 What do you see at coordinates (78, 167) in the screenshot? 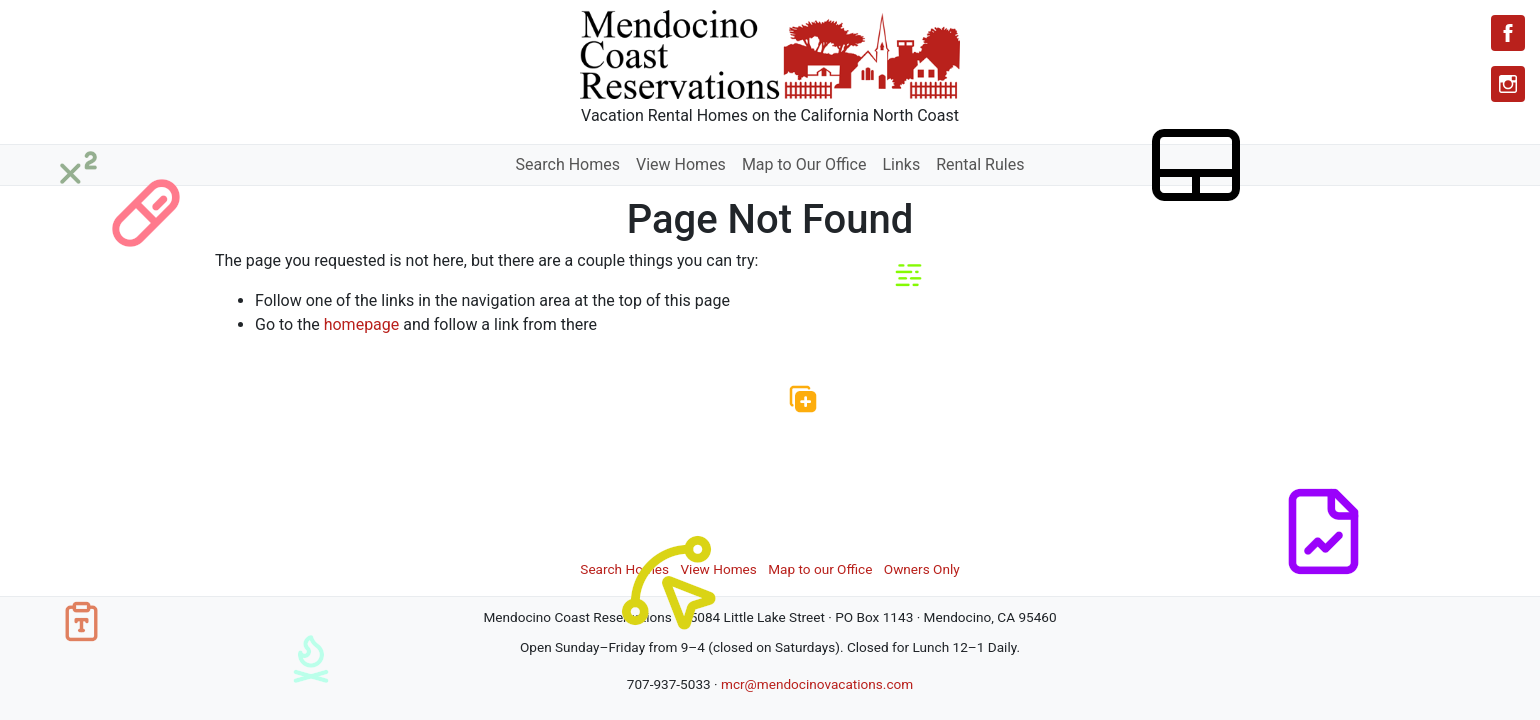
I see `format text as superscript` at bounding box center [78, 167].